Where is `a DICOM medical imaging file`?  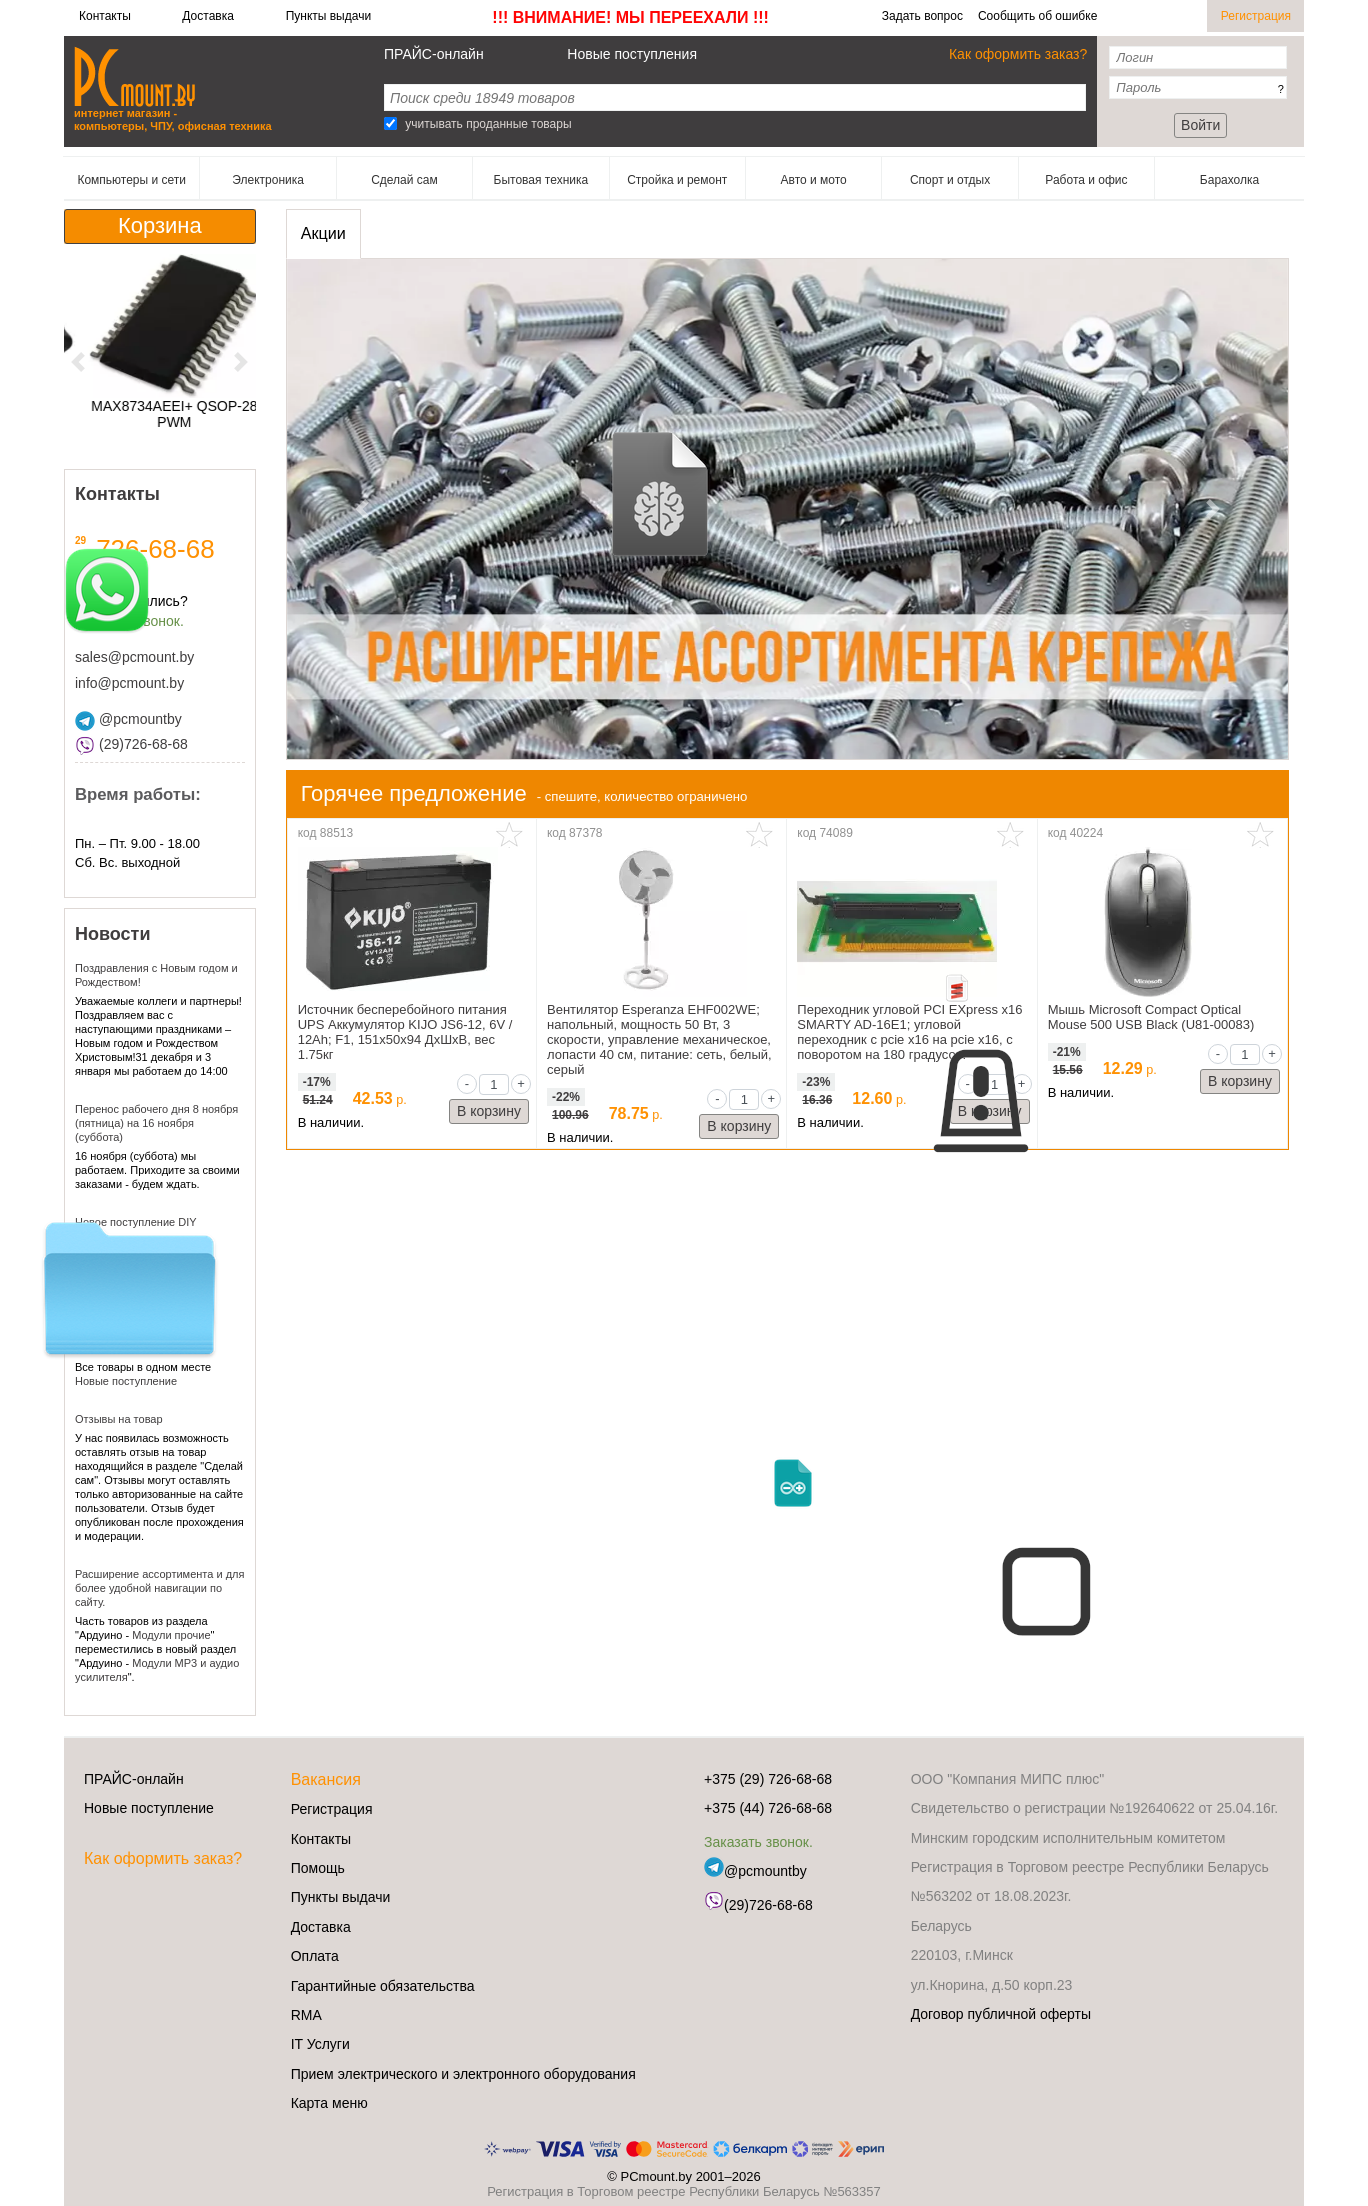 a DICOM medical imaging file is located at coordinates (660, 494).